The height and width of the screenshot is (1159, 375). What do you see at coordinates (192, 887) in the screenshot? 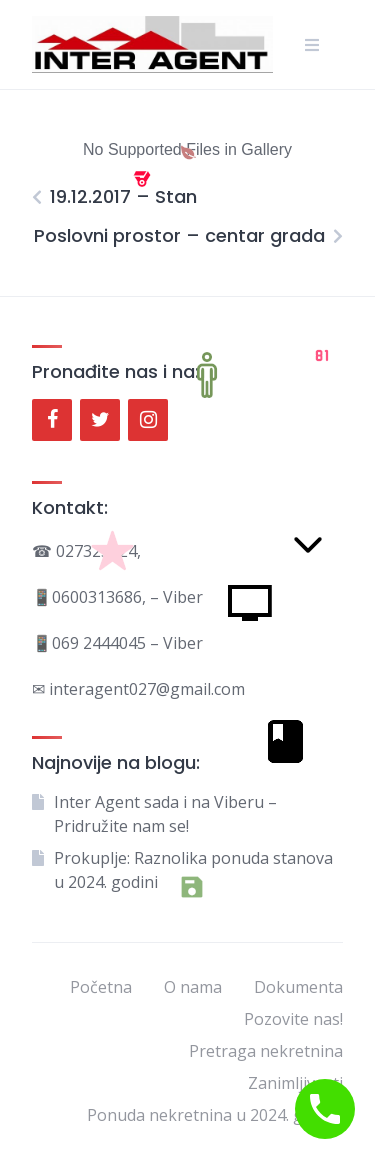
I see `save current file or document` at bounding box center [192, 887].